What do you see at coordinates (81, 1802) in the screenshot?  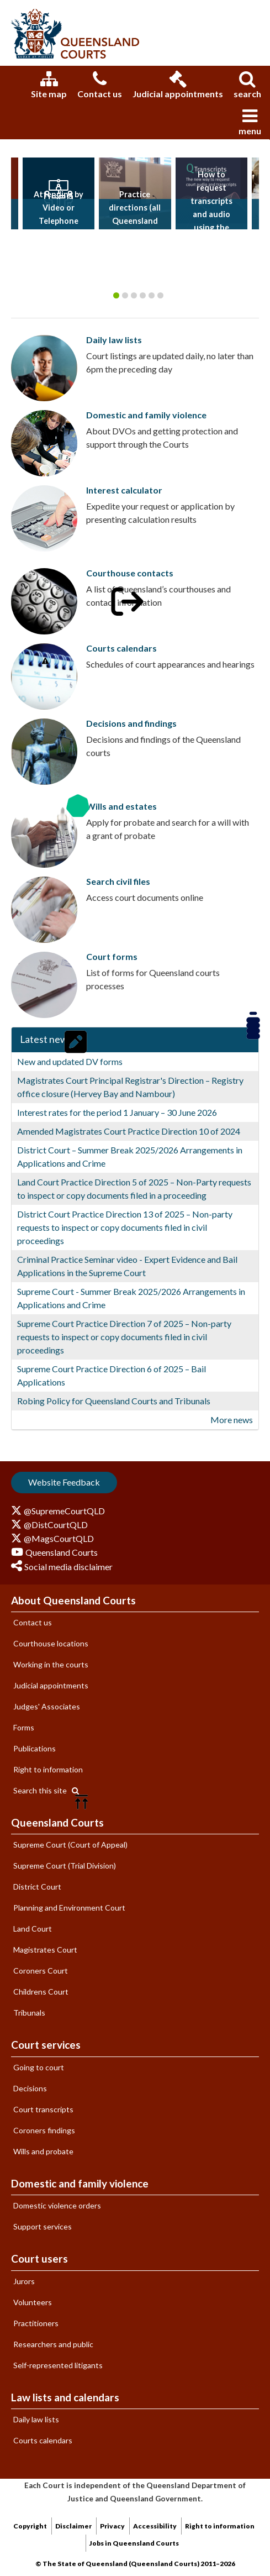 I see `upload multiple files` at bounding box center [81, 1802].